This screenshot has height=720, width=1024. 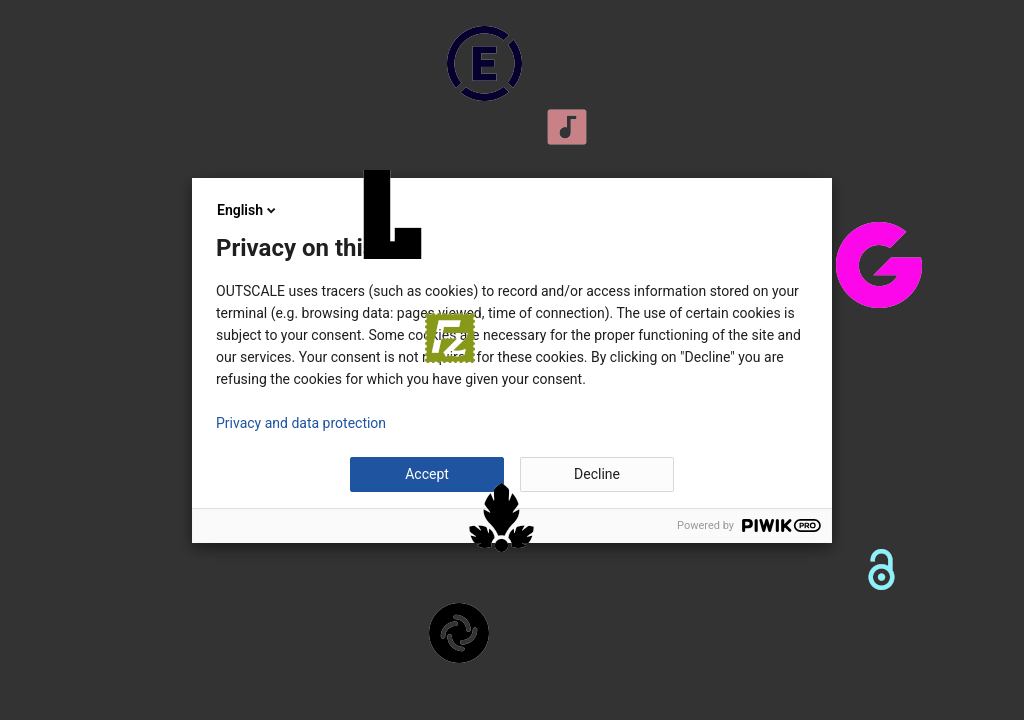 What do you see at coordinates (459, 633) in the screenshot?
I see `open Element messaging app` at bounding box center [459, 633].